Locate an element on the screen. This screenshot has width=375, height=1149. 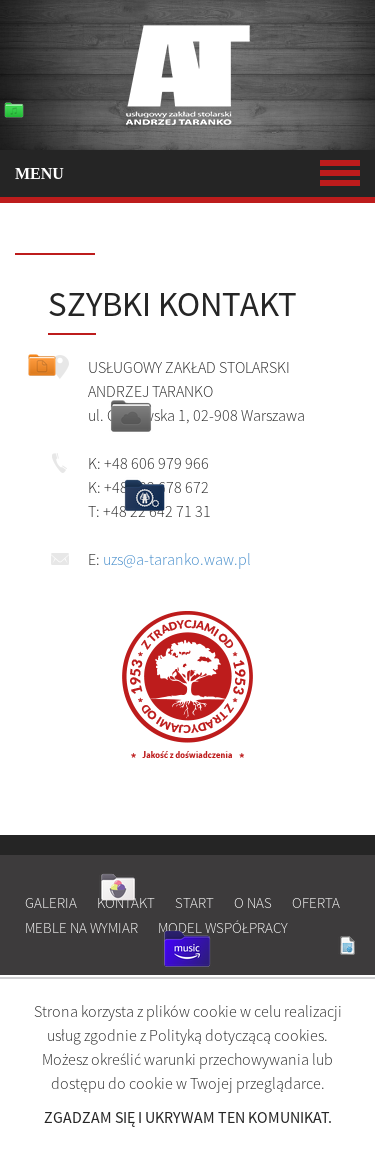
access cloud-synced files and folders is located at coordinates (131, 416).